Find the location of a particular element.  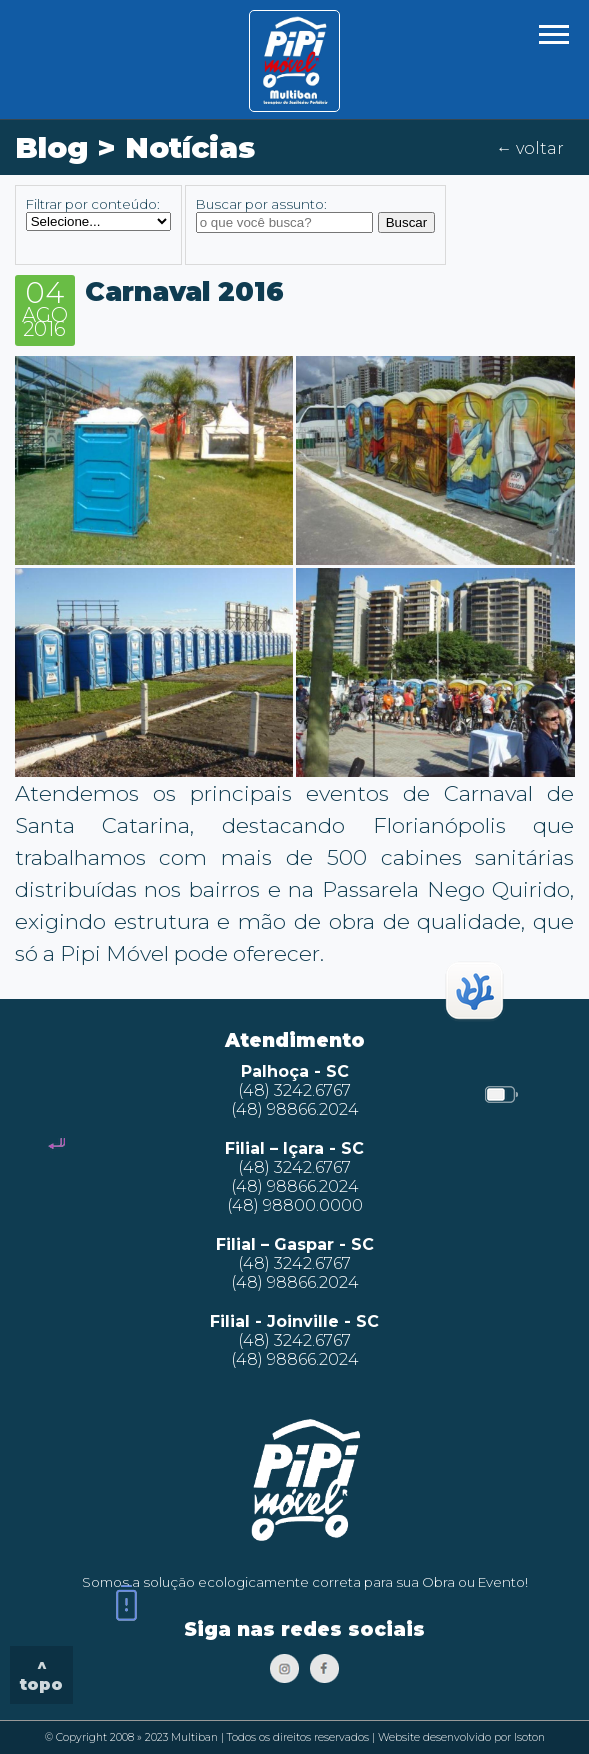

indicates low battery warning is located at coordinates (126, 1603).